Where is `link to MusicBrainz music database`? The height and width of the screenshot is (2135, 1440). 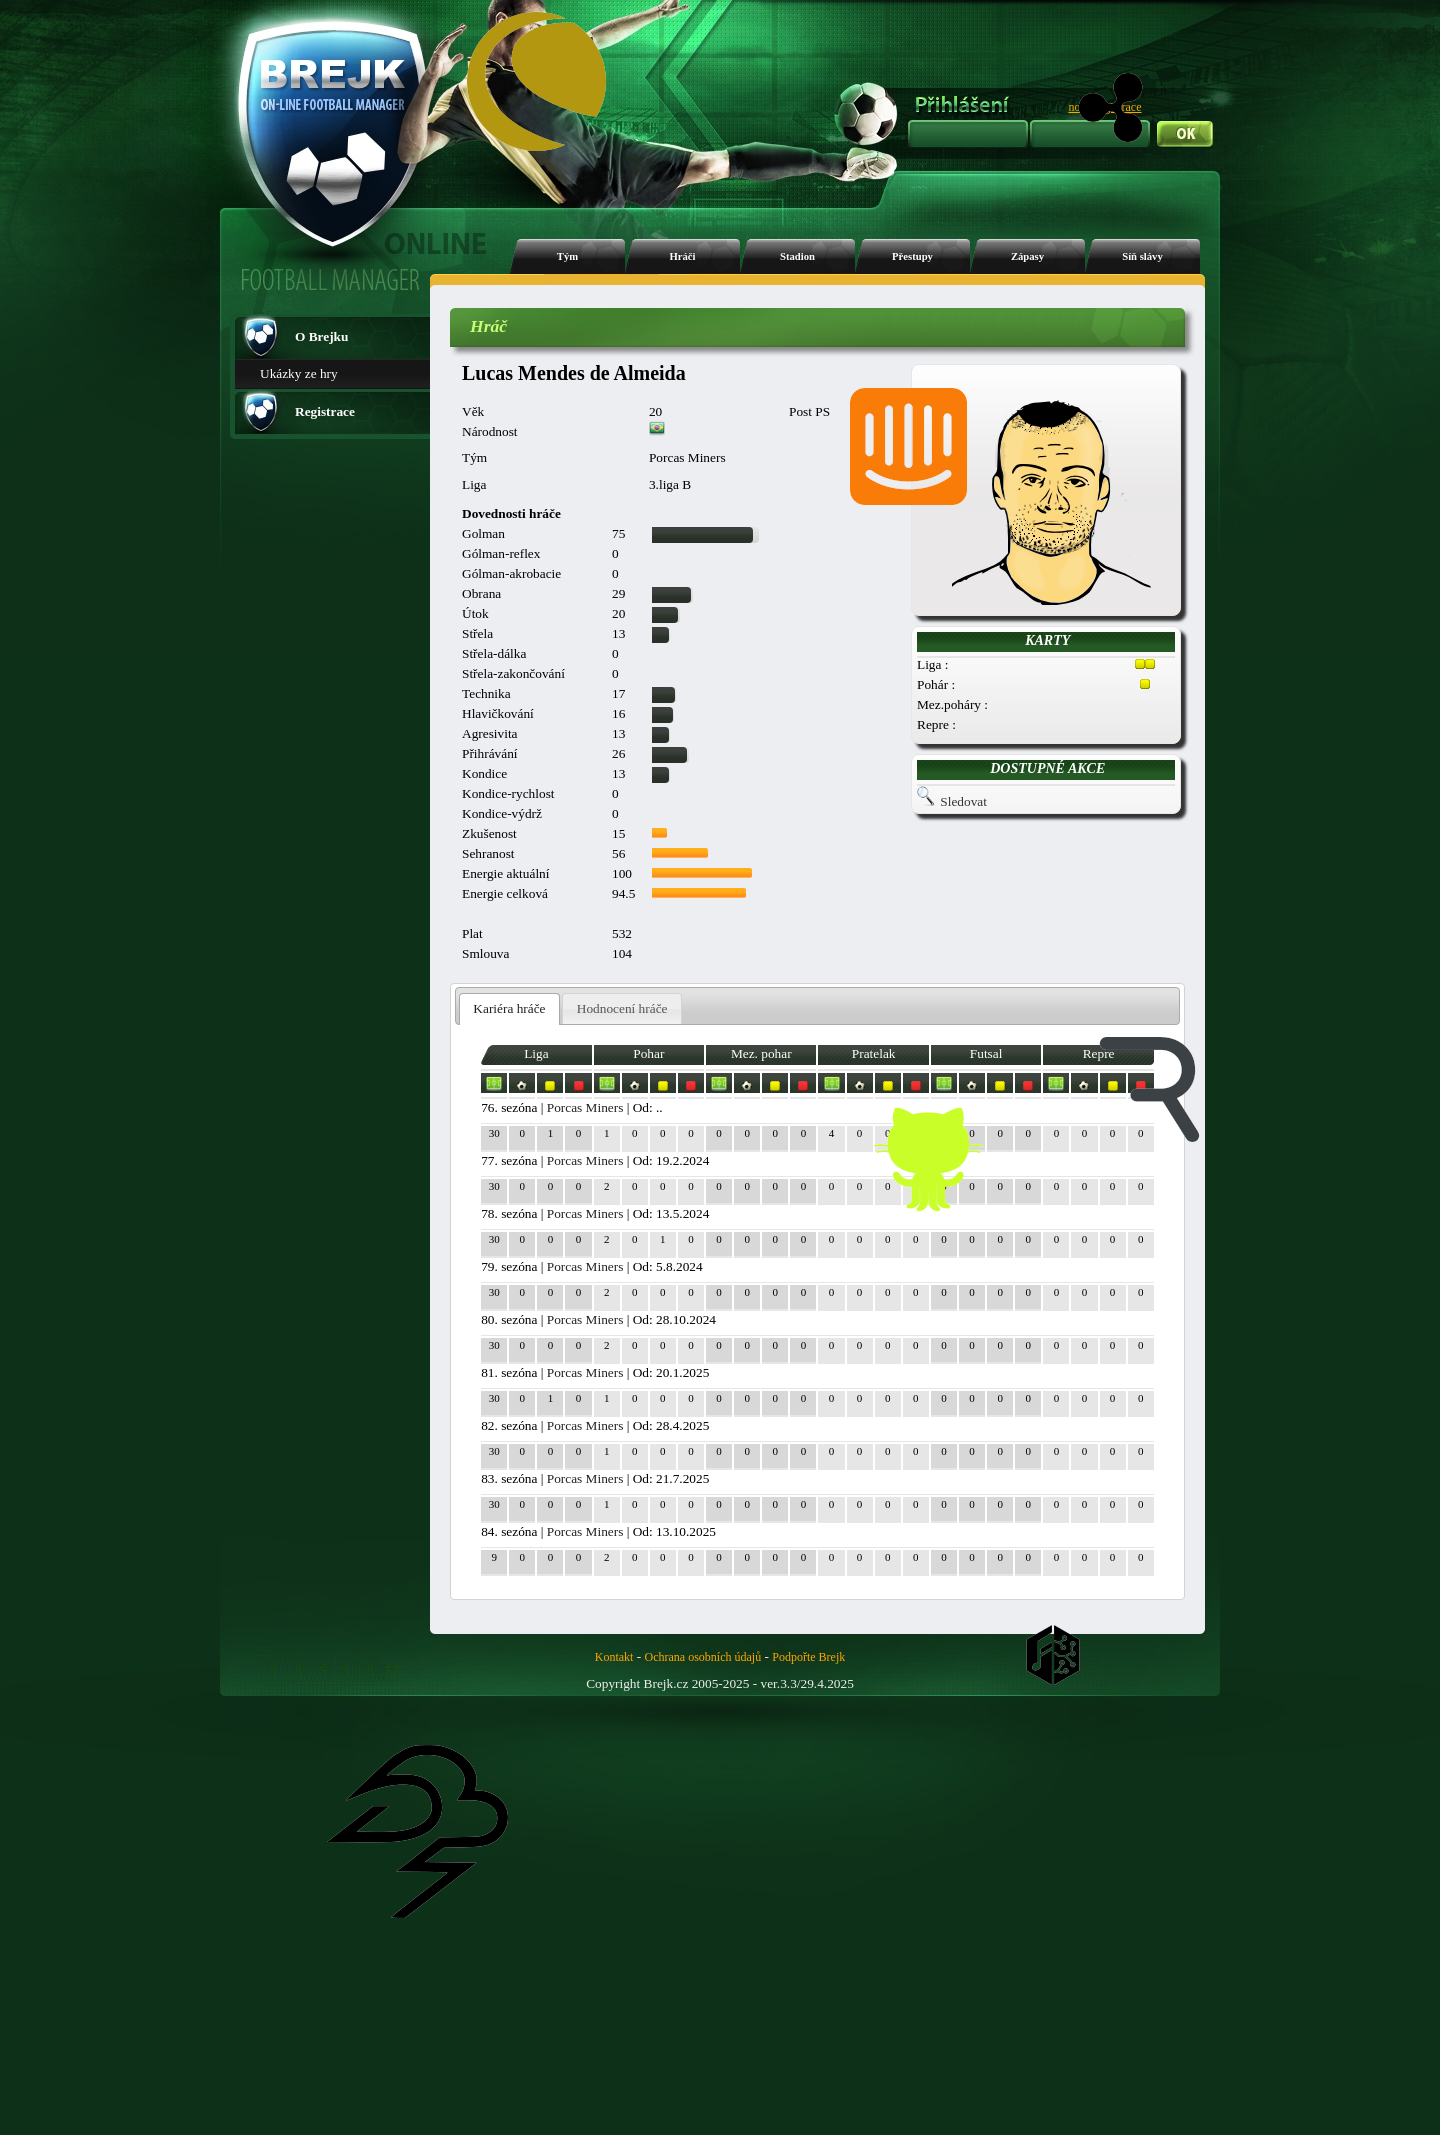
link to MusicBrainz music database is located at coordinates (1053, 1655).